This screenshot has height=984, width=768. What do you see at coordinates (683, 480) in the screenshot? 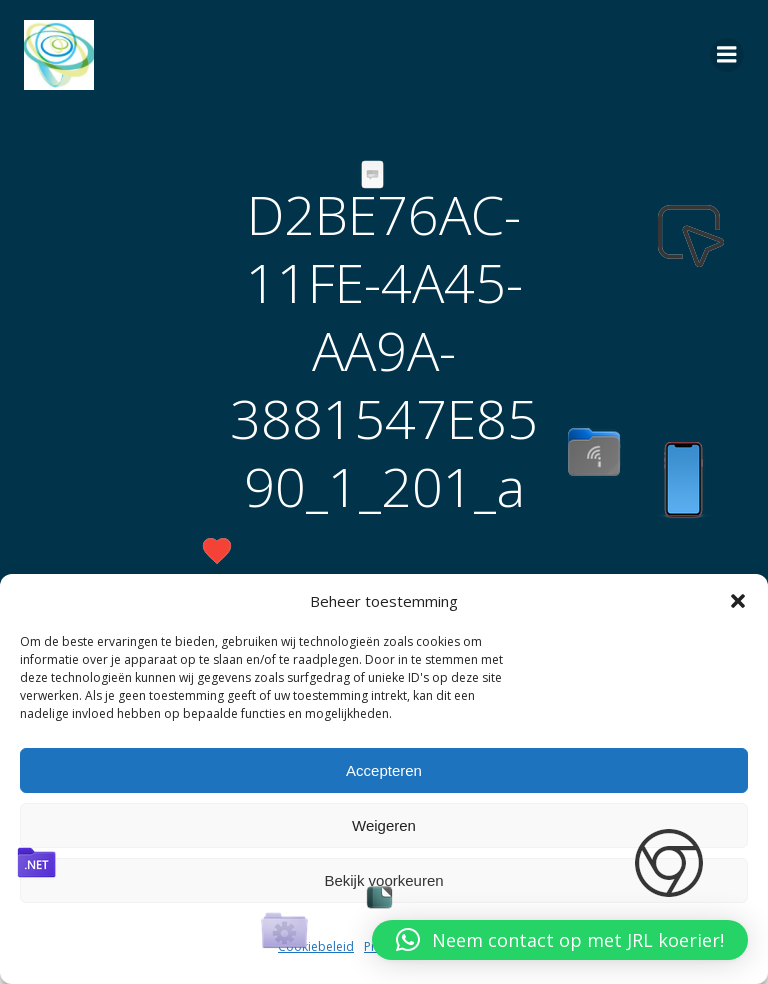
I see `iPhone 11 device icon` at bounding box center [683, 480].